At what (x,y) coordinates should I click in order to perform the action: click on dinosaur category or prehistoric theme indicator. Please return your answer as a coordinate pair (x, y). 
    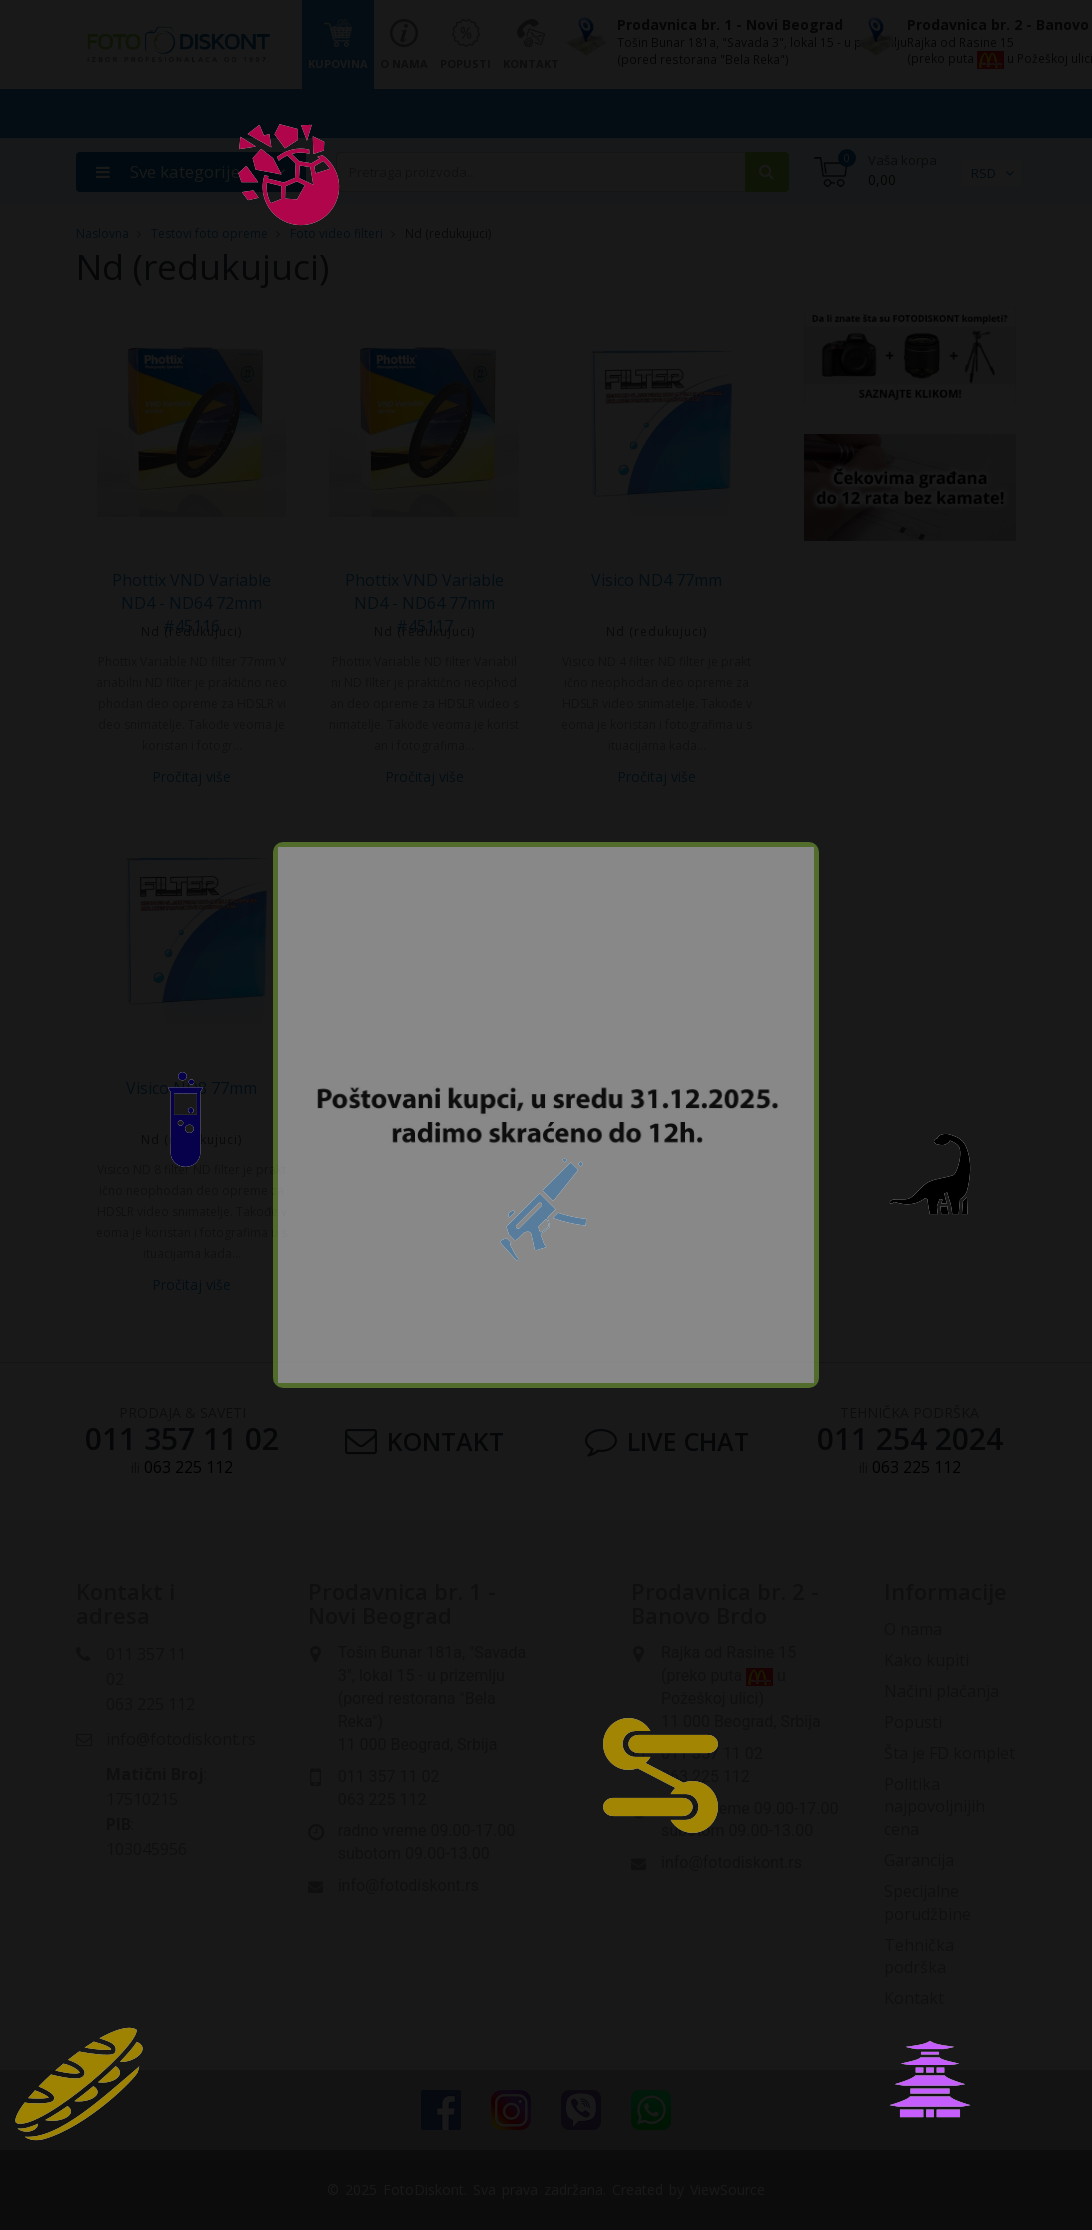
    Looking at the image, I should click on (930, 1174).